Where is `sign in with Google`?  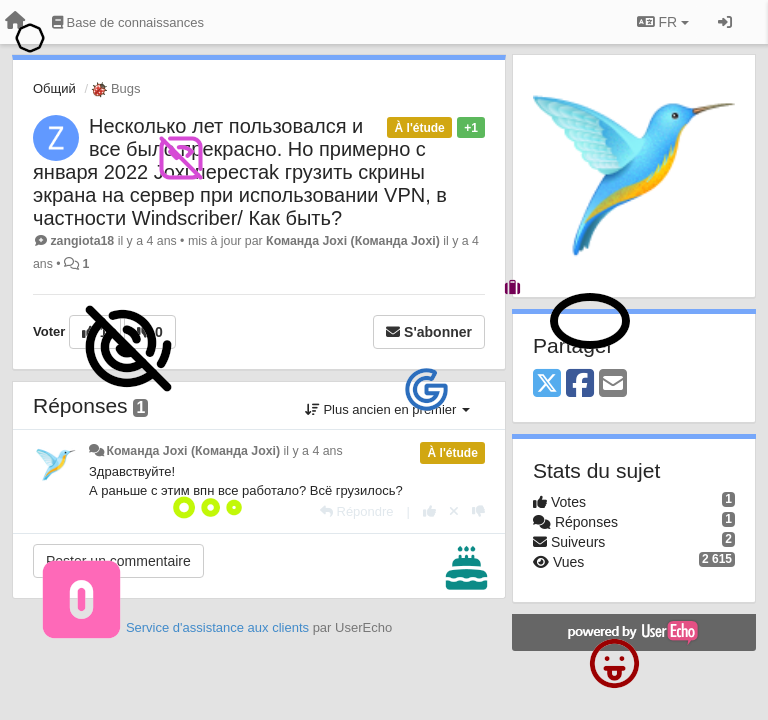
sign in with Google is located at coordinates (426, 389).